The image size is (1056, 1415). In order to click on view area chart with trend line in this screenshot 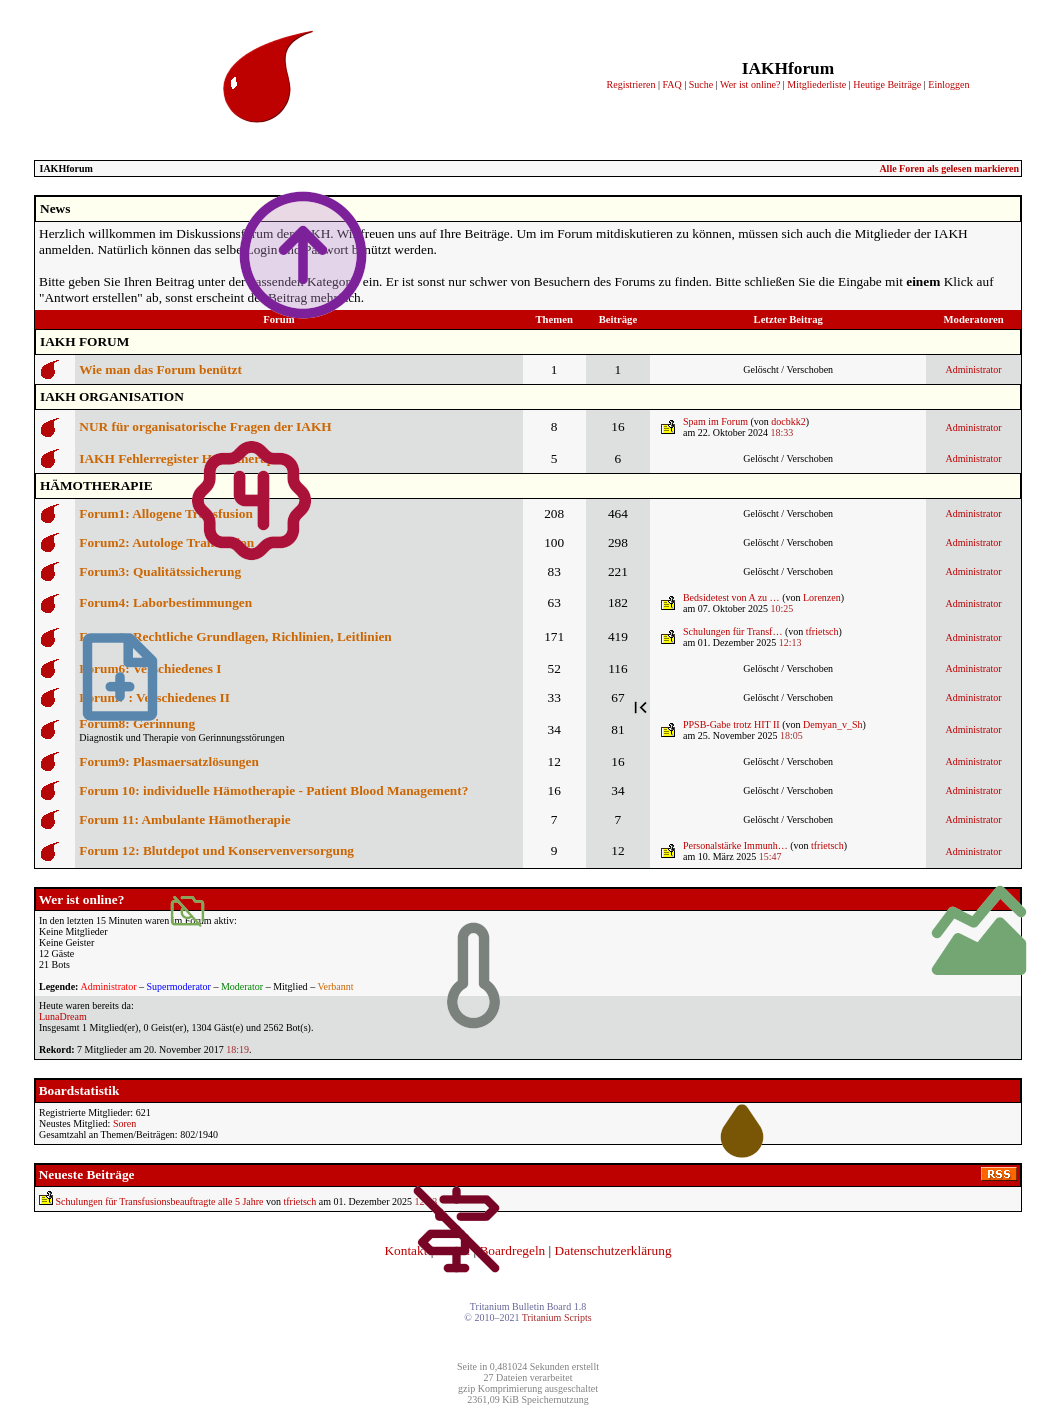, I will do `click(979, 933)`.